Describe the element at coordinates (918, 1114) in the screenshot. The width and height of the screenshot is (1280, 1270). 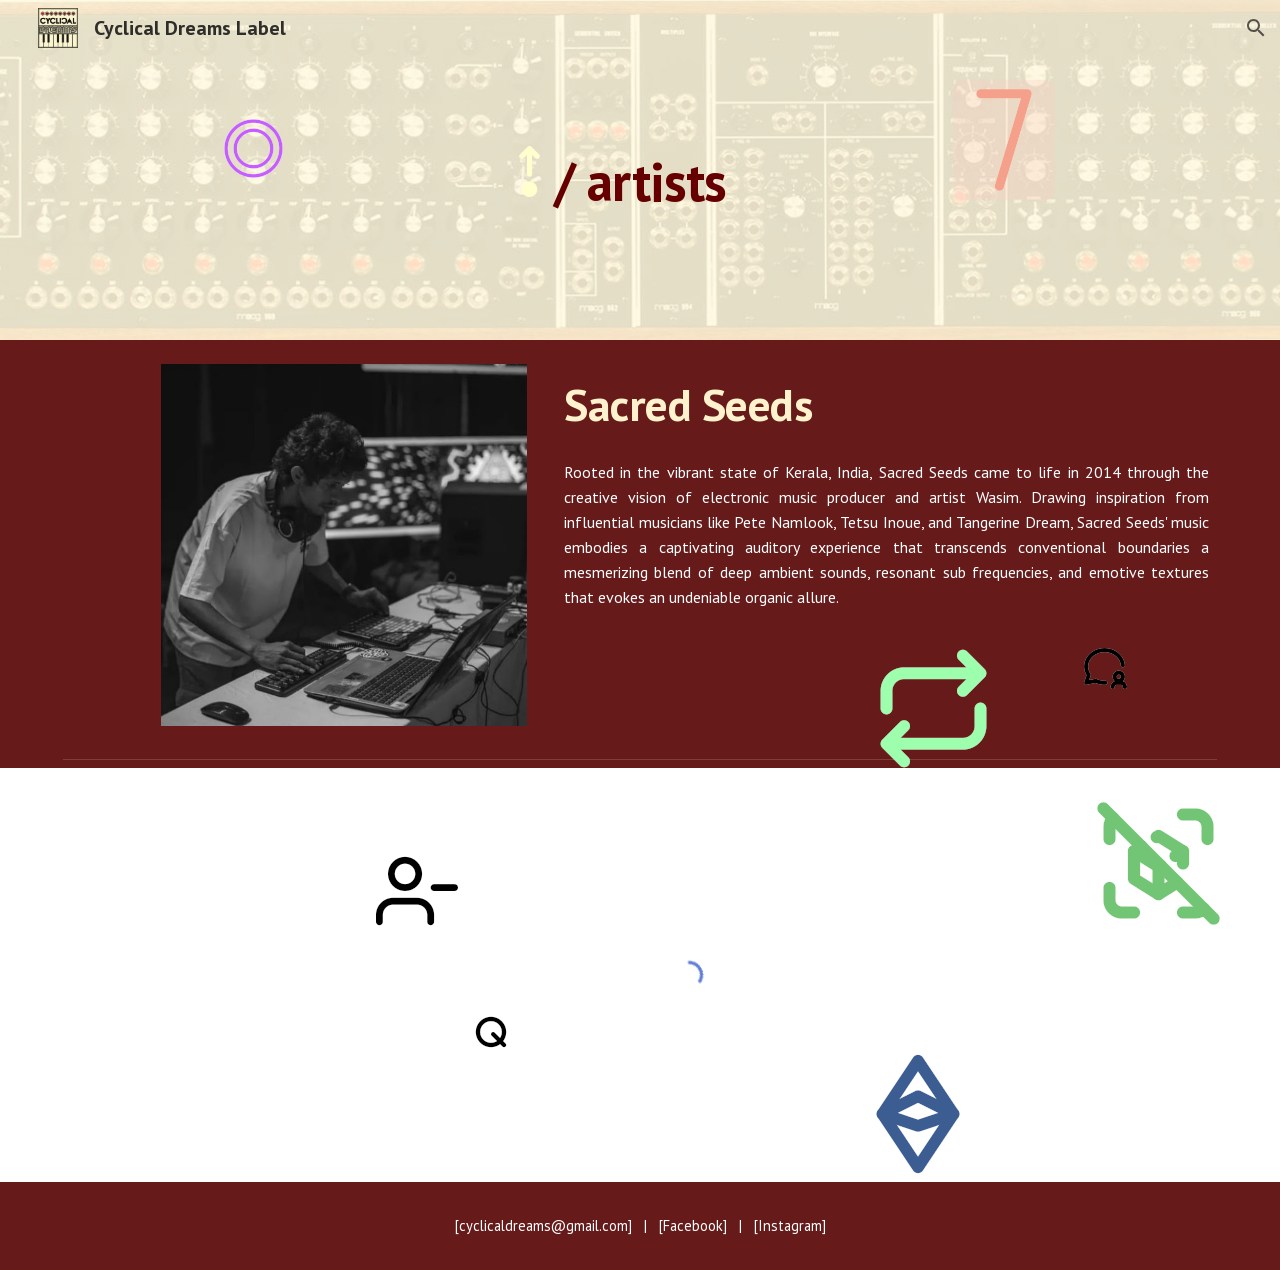
I see `view ethereum wallet balance` at that location.